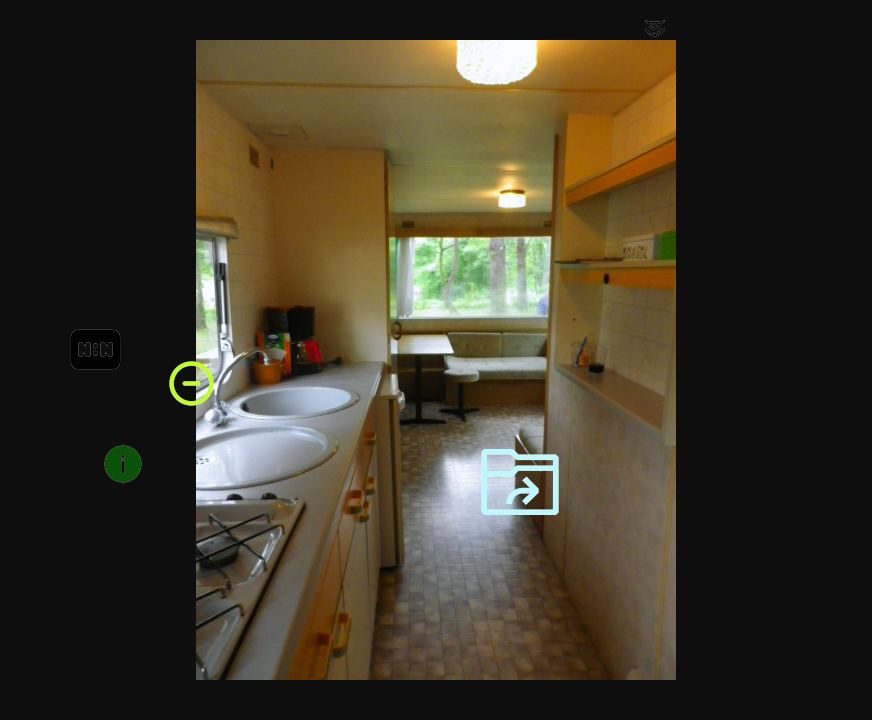 Image resolution: width=872 pixels, height=720 pixels. I want to click on view more information or details, so click(123, 464).